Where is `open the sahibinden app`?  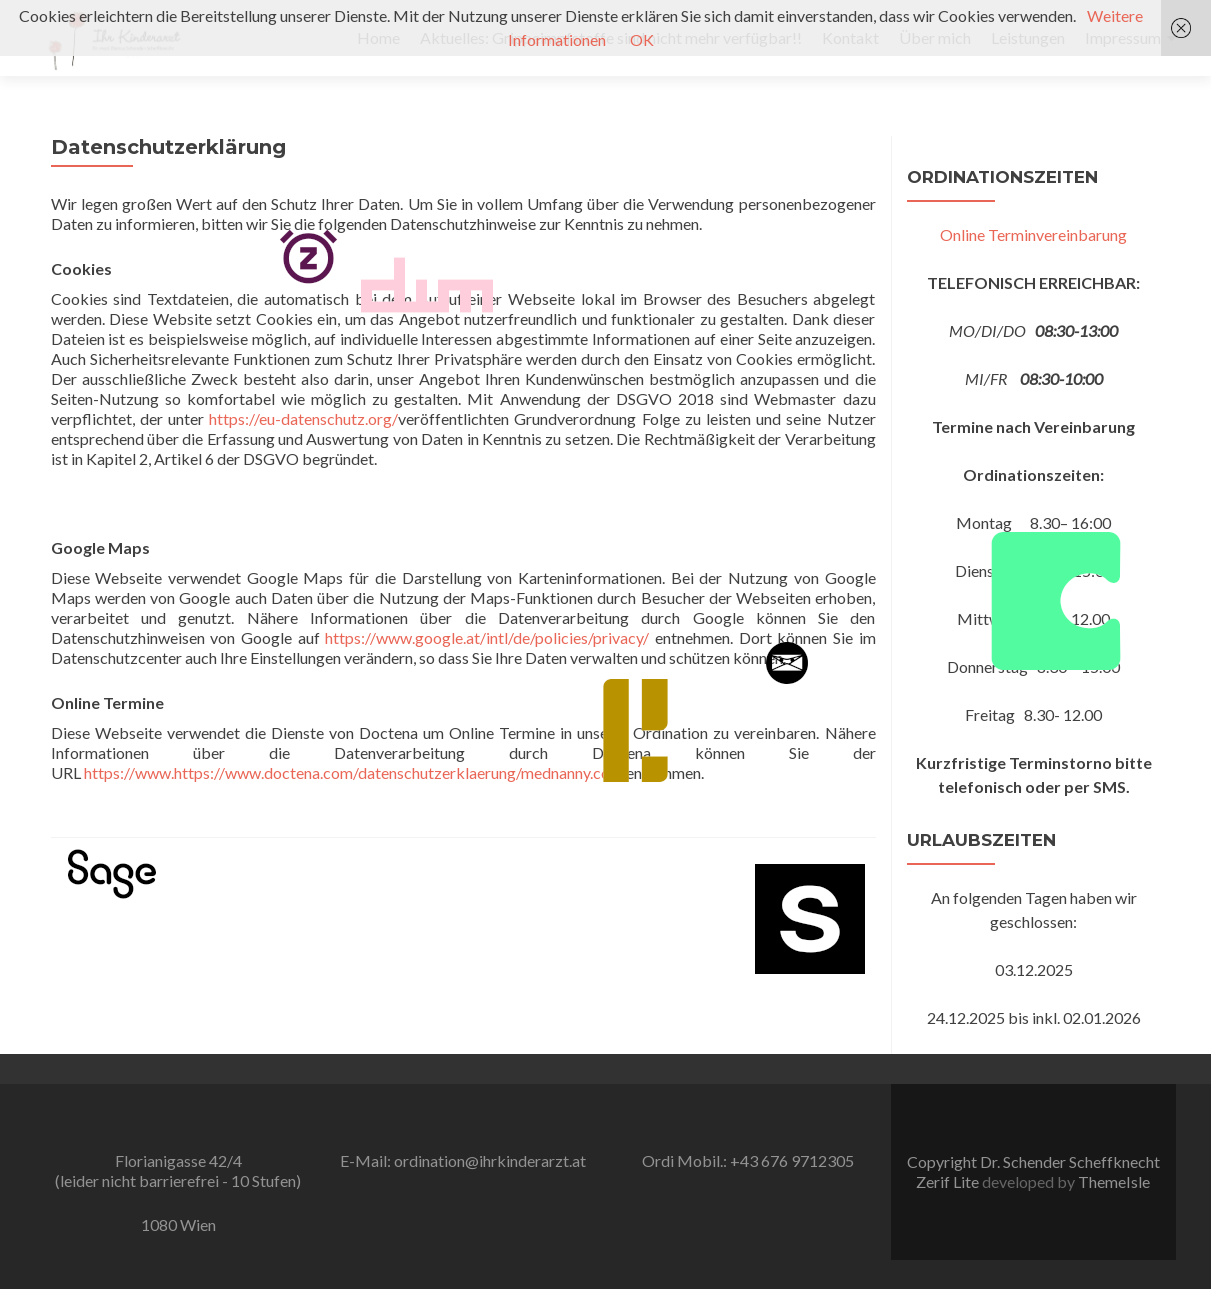
open the sahibinden app is located at coordinates (810, 919).